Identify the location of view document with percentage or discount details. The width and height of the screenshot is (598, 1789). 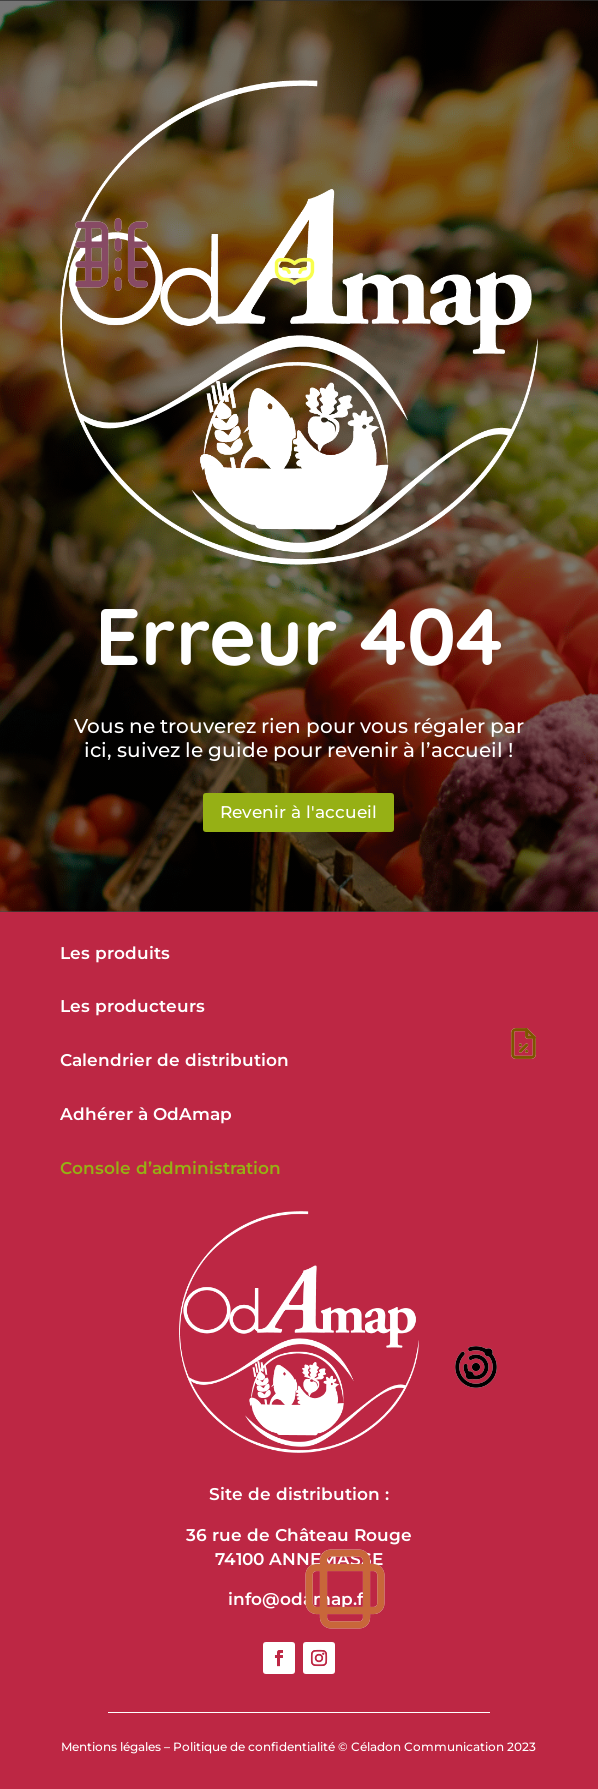
(523, 1043).